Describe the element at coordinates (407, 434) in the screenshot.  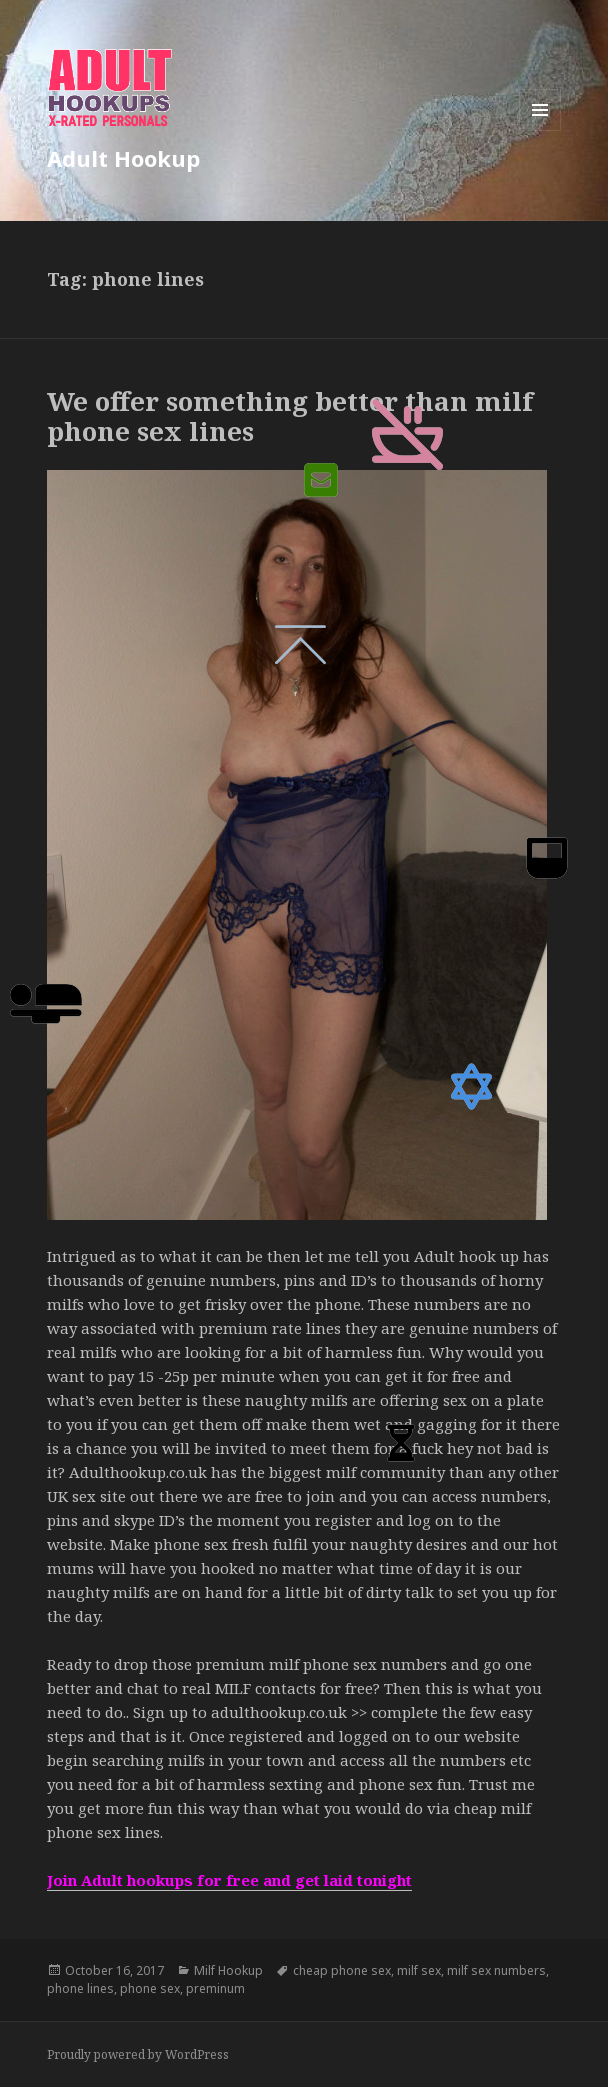
I see `soup or hot food unavailable` at that location.